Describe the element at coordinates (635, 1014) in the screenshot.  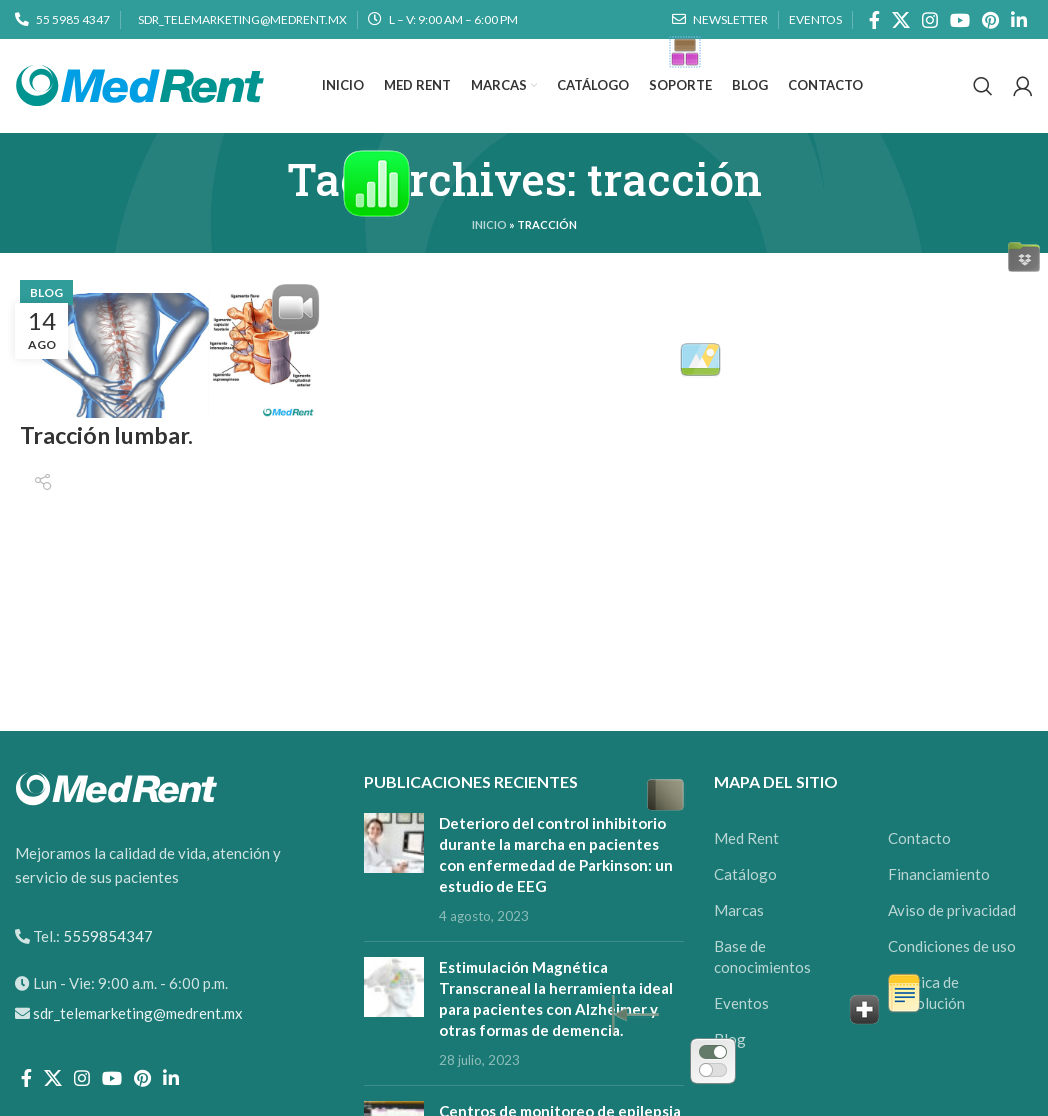
I see `go to the first item in a list or sequence` at that location.